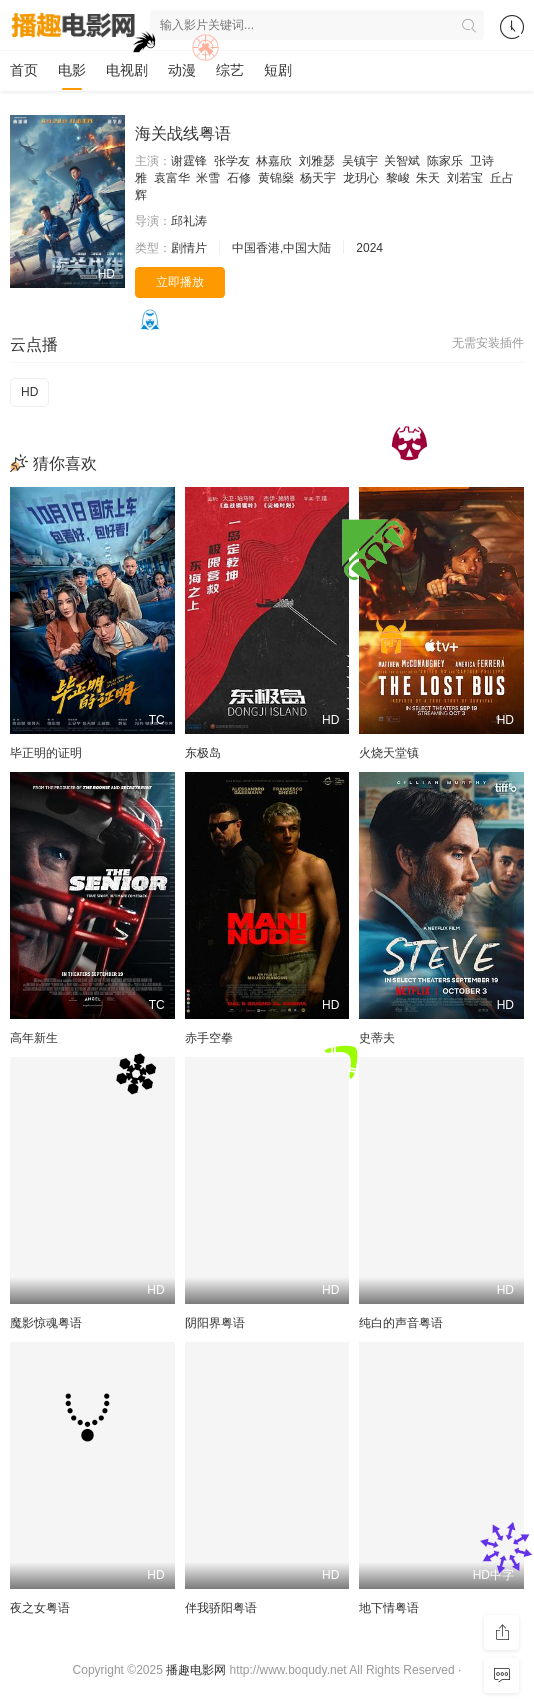 The image size is (534, 1708). I want to click on launch missile attack or special weapon ability, so click(373, 550).